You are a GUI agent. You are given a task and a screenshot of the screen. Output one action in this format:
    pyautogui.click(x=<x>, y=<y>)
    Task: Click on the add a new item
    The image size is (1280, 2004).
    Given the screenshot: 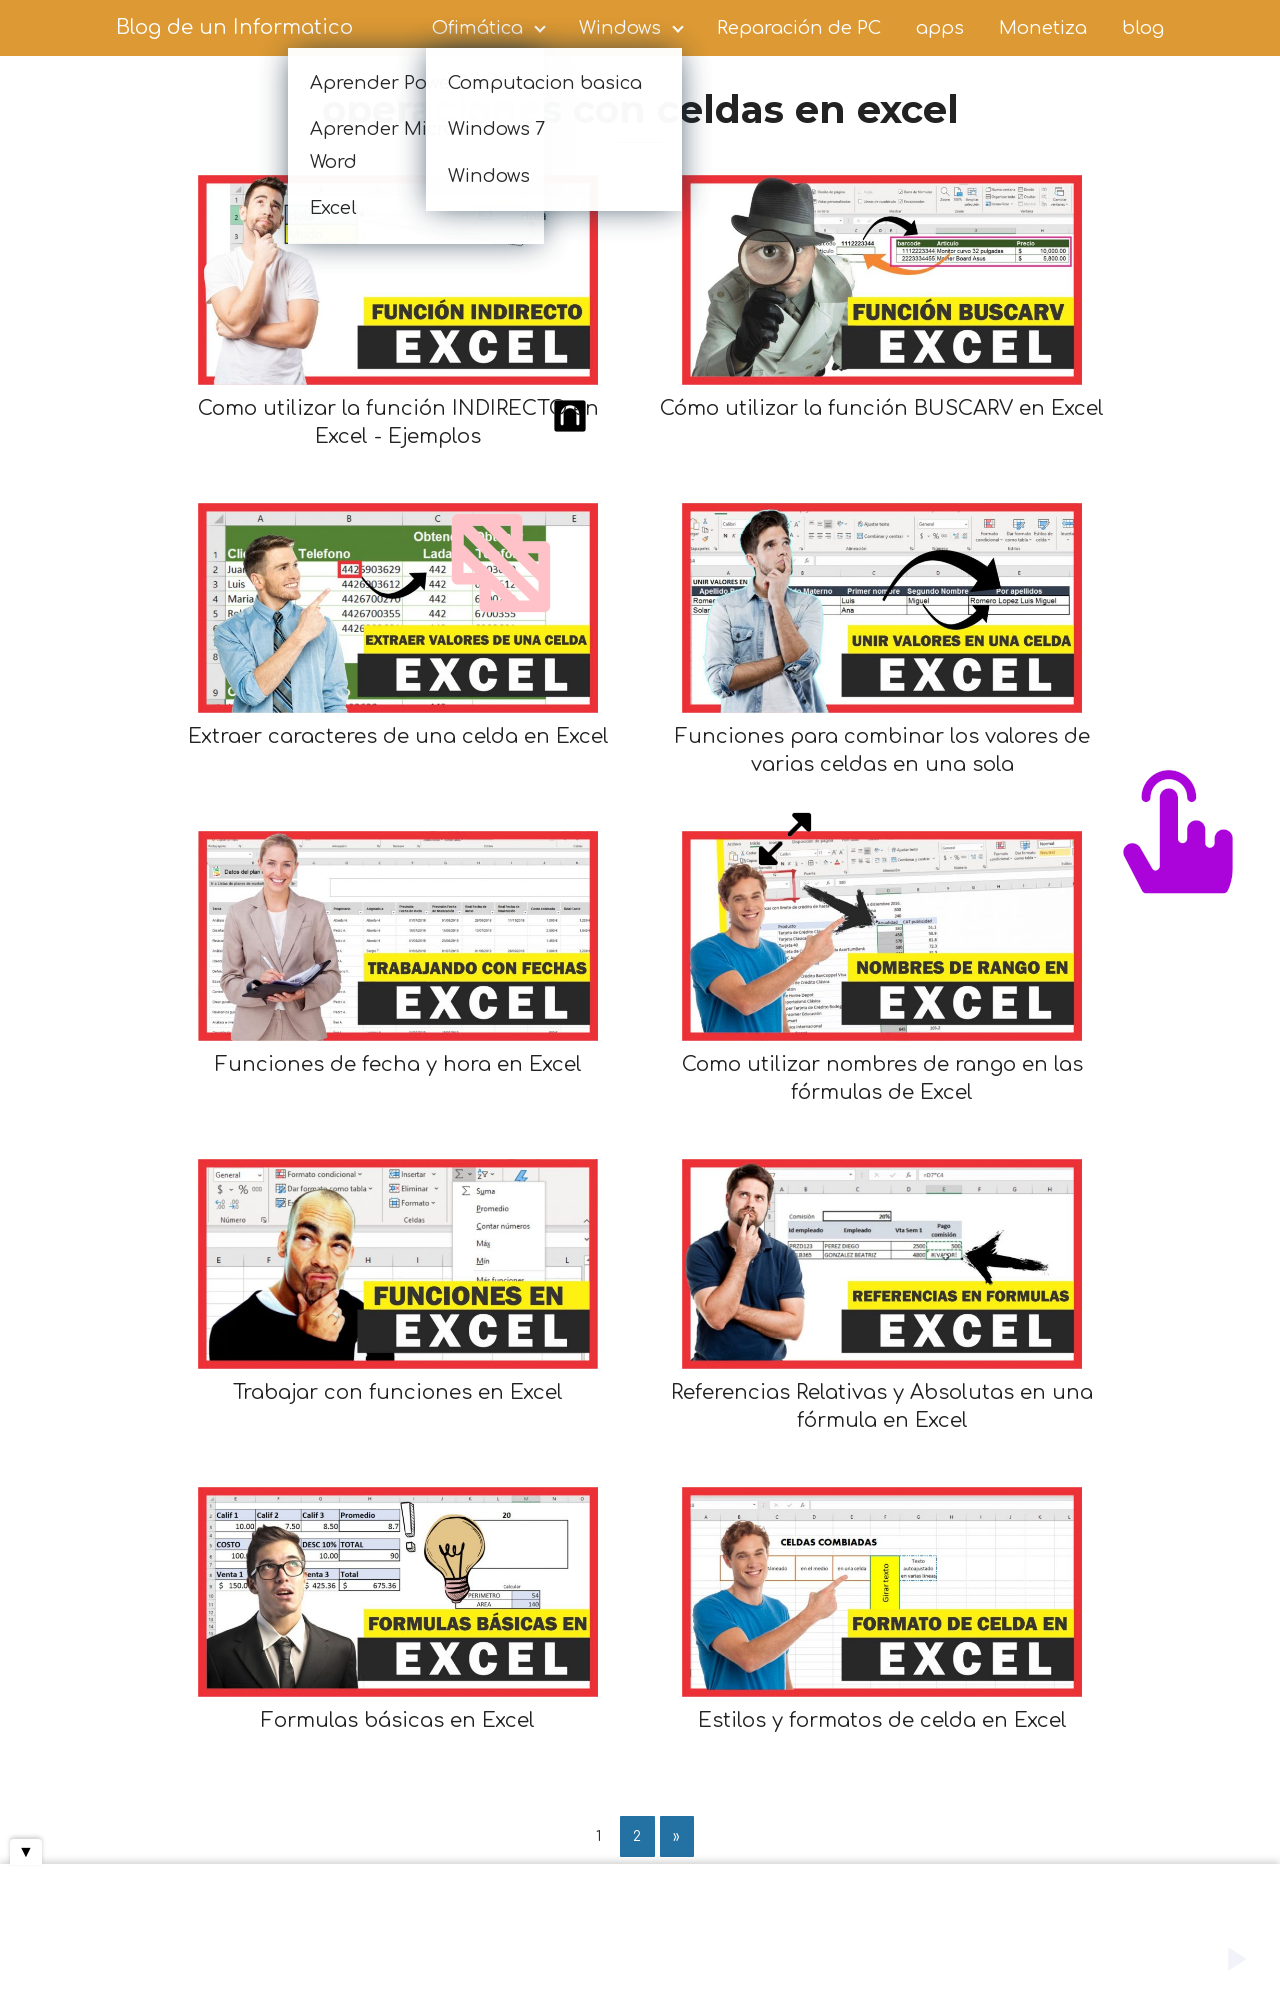 What is the action you would take?
    pyautogui.click(x=809, y=200)
    